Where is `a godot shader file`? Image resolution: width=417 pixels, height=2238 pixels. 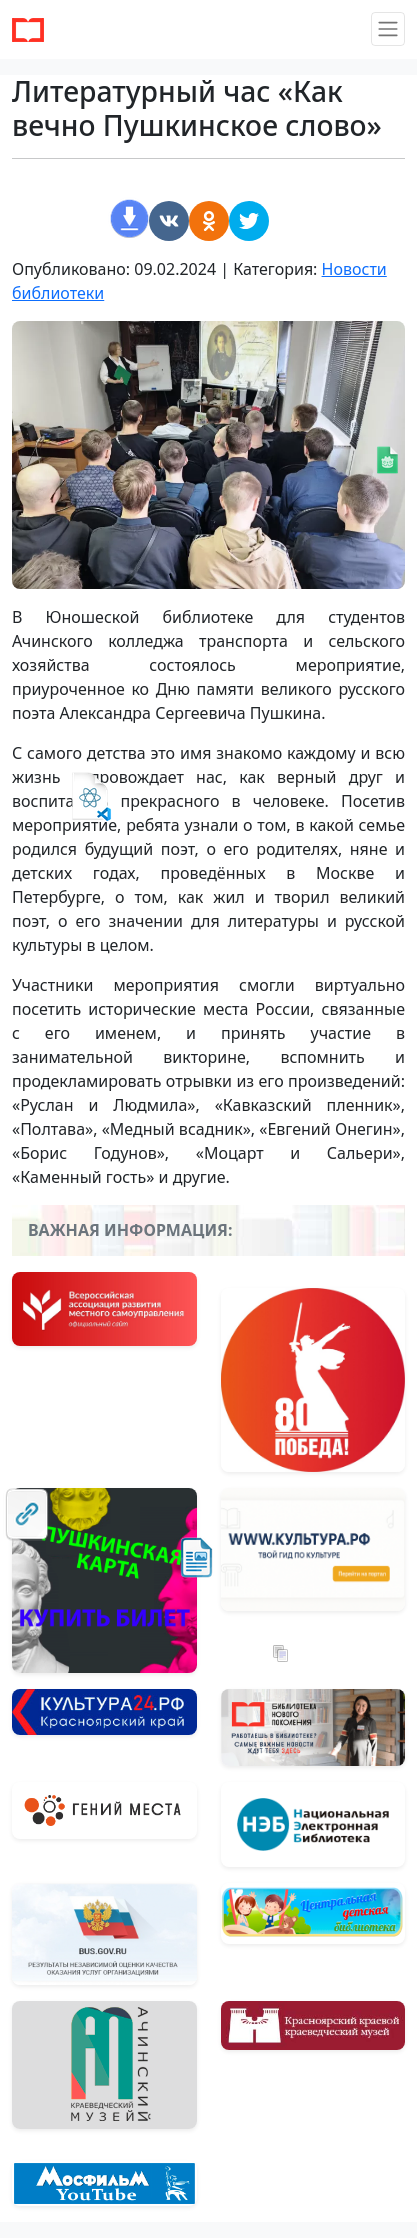 a godot shader file is located at coordinates (387, 460).